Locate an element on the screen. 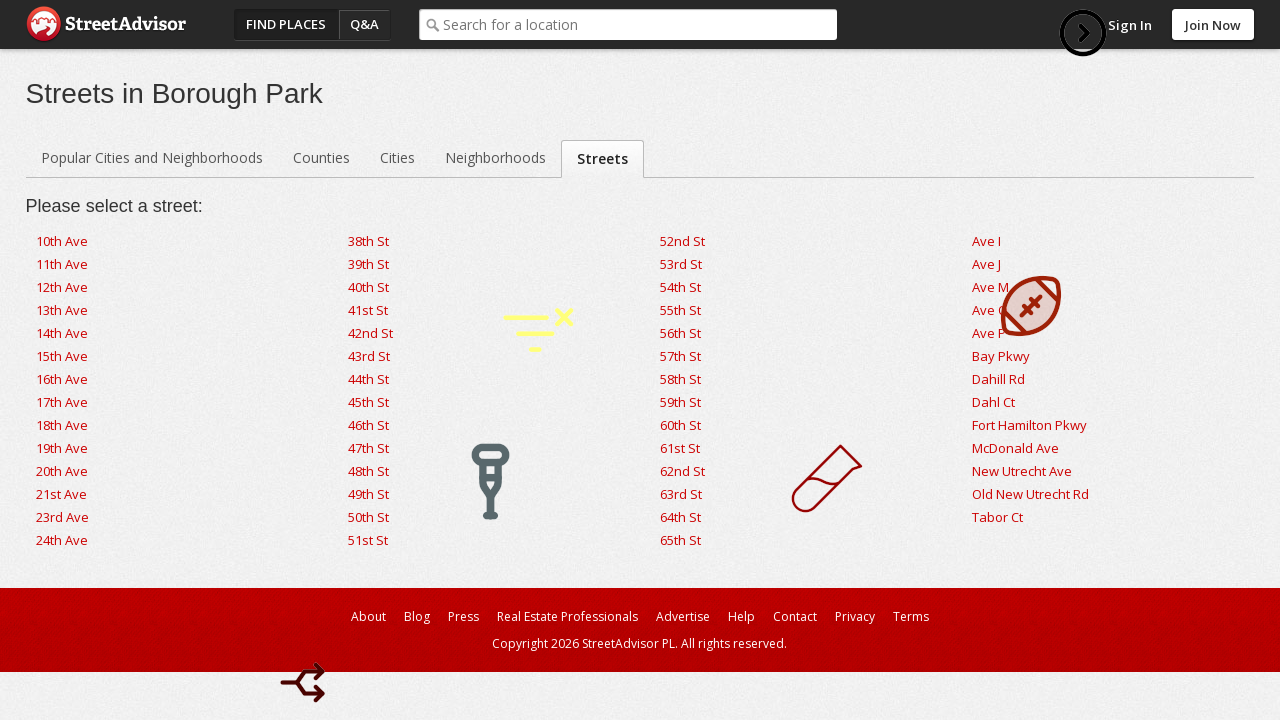 The width and height of the screenshot is (1280, 720). indicates accessibility or mobility assistance options is located at coordinates (490, 481).